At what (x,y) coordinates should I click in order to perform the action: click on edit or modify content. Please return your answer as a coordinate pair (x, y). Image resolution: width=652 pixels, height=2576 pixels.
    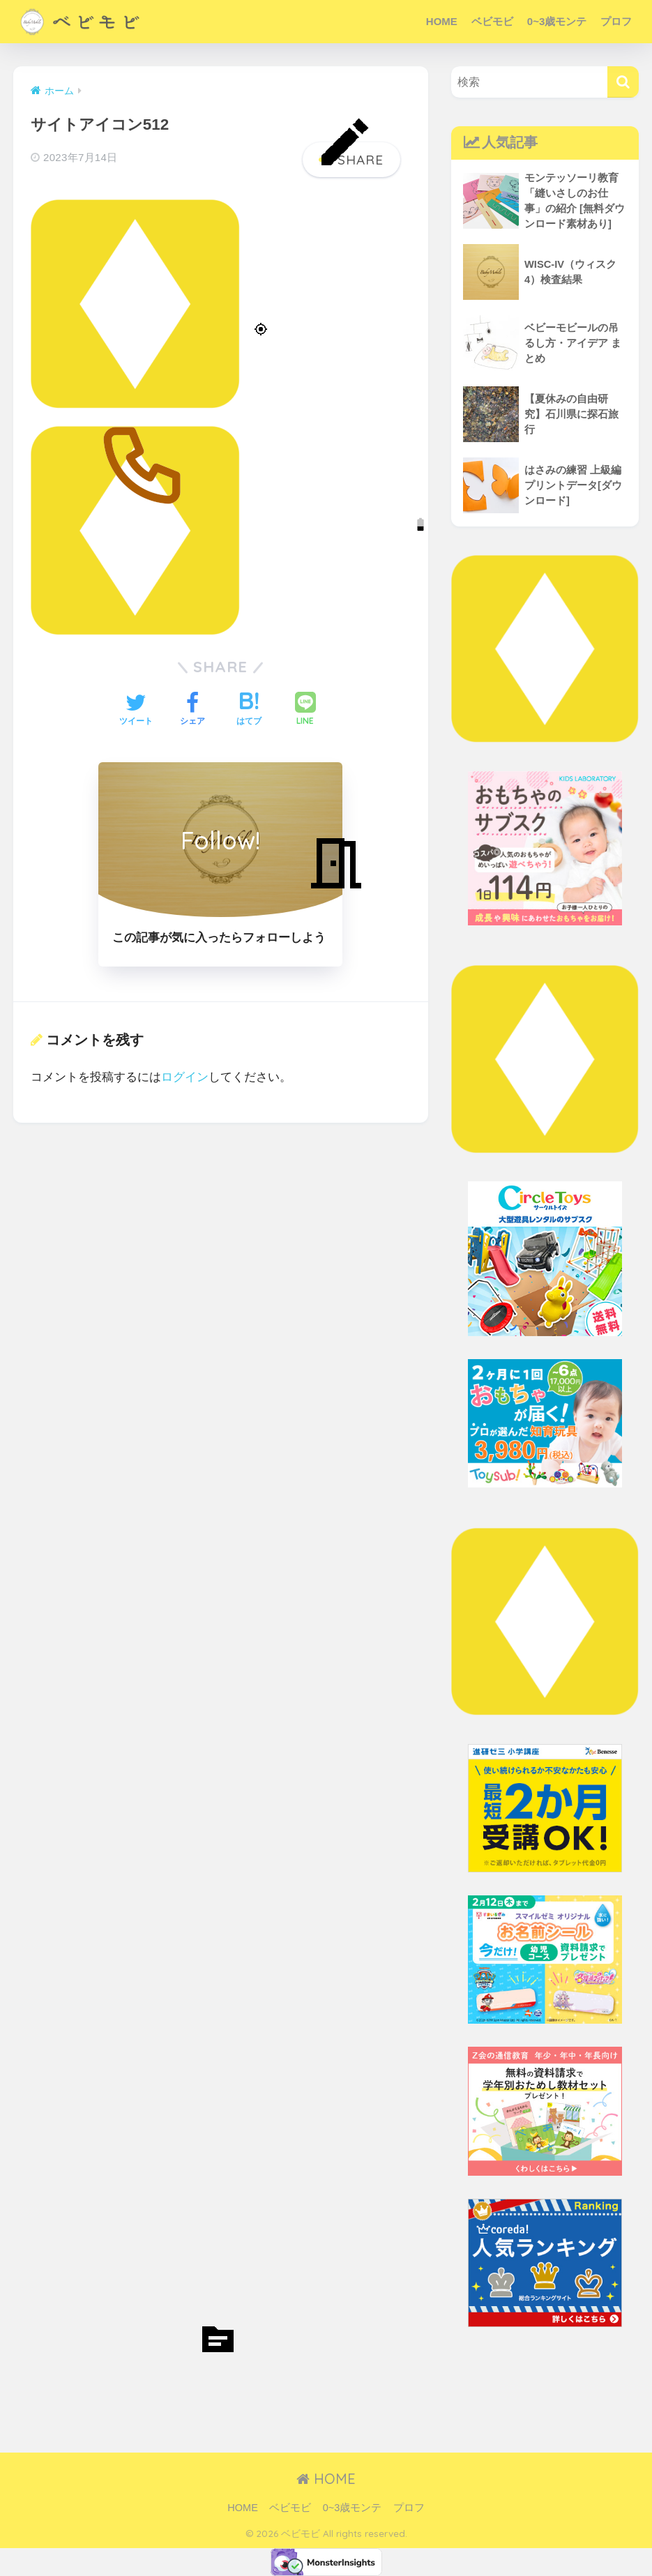
    Looking at the image, I should click on (344, 142).